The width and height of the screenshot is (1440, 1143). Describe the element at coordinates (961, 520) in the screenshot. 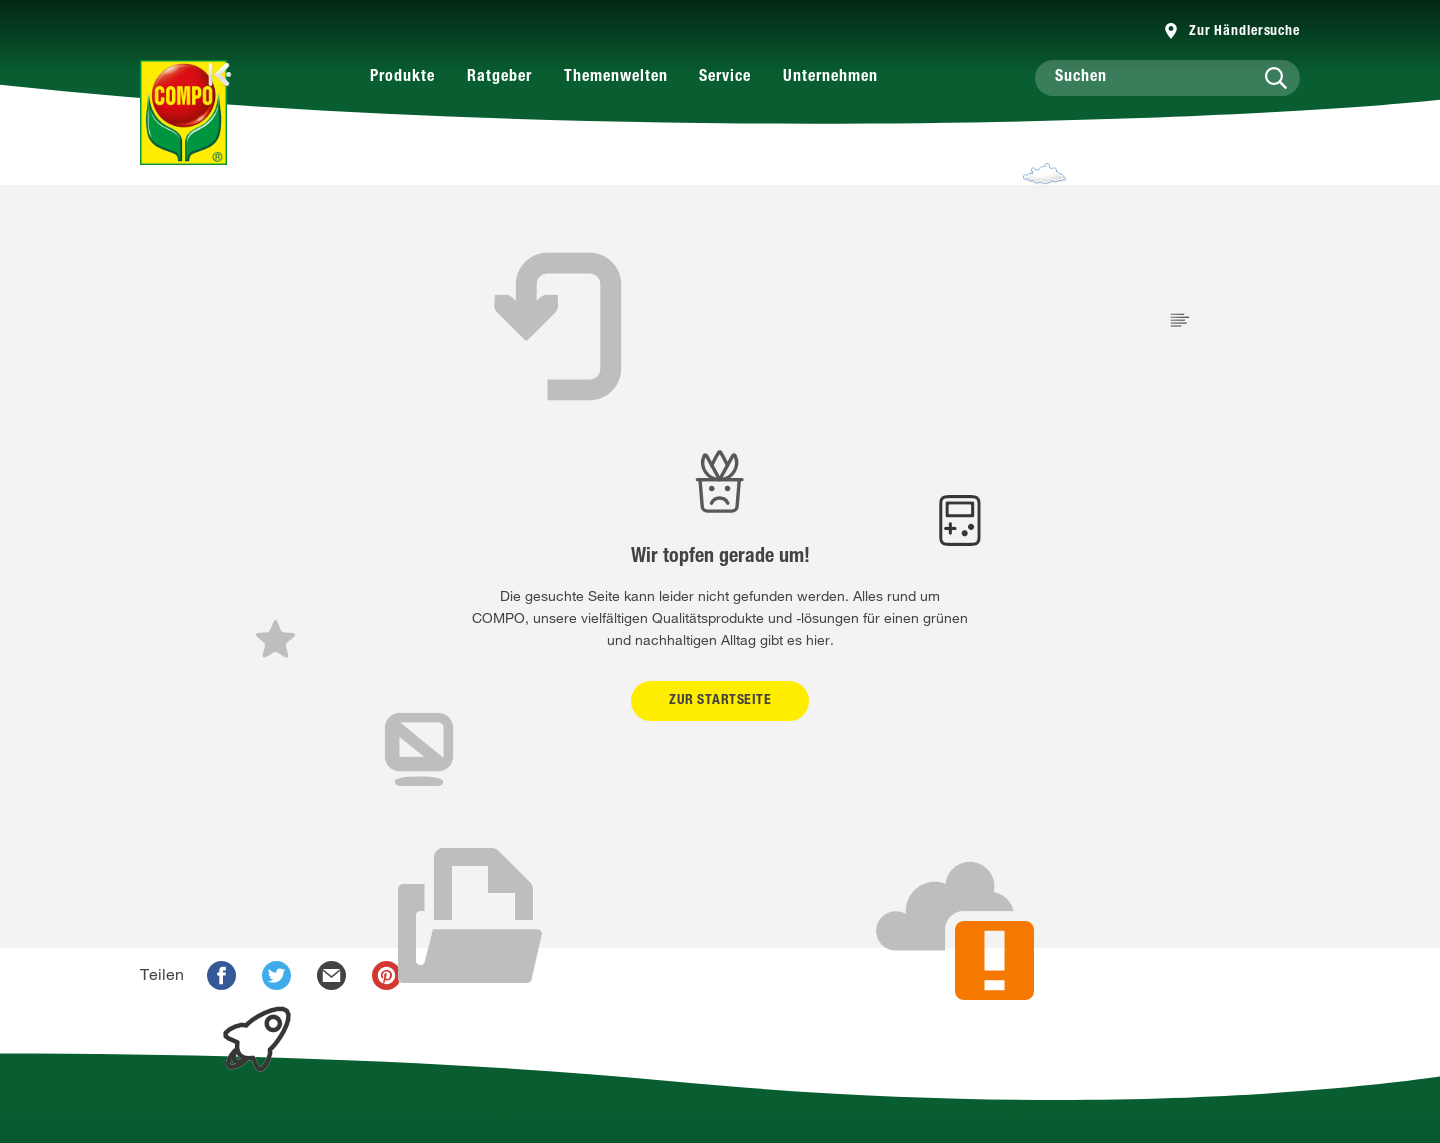

I see `open the games app` at that location.